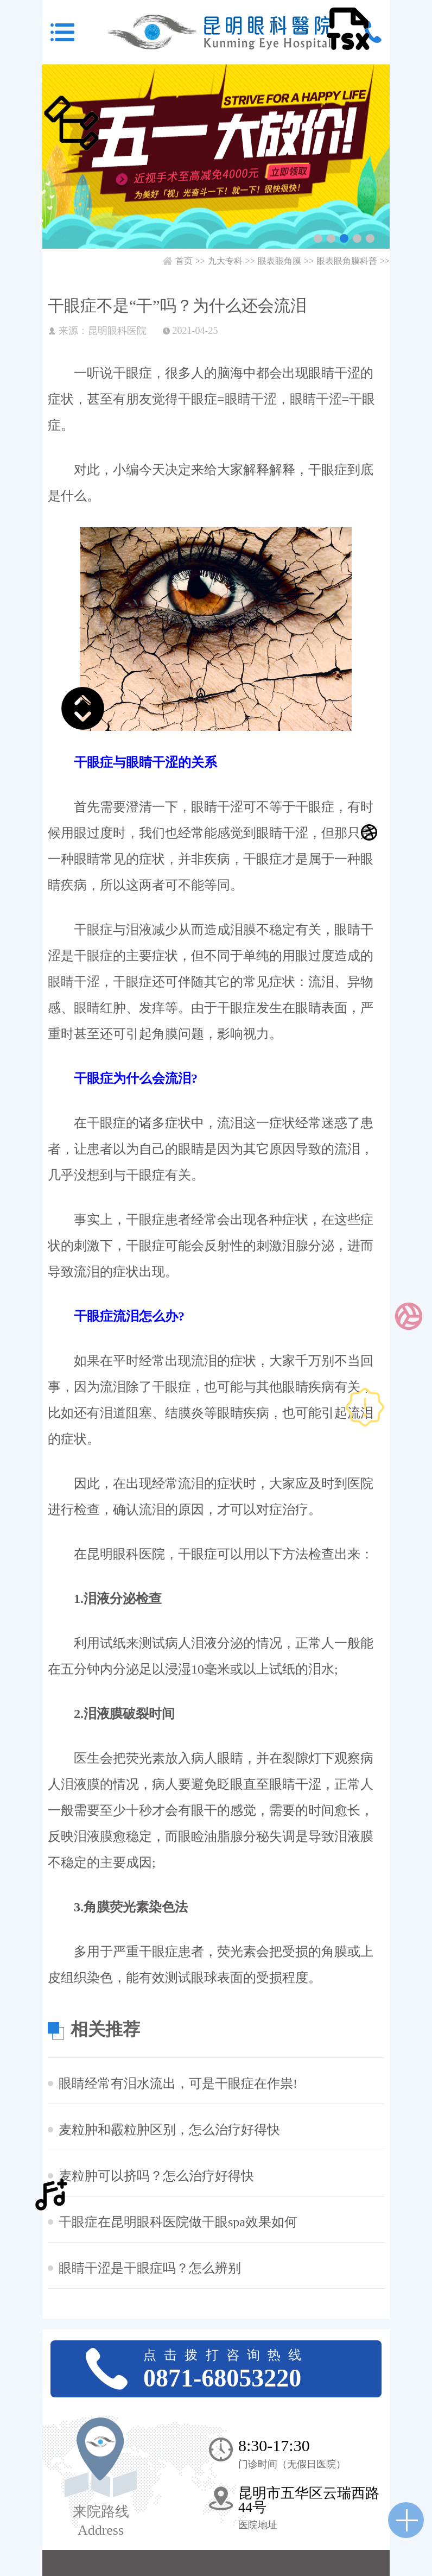 The height and width of the screenshot is (2576, 432). Describe the element at coordinates (369, 832) in the screenshot. I see `visit dribbble profile or portfolio` at that location.